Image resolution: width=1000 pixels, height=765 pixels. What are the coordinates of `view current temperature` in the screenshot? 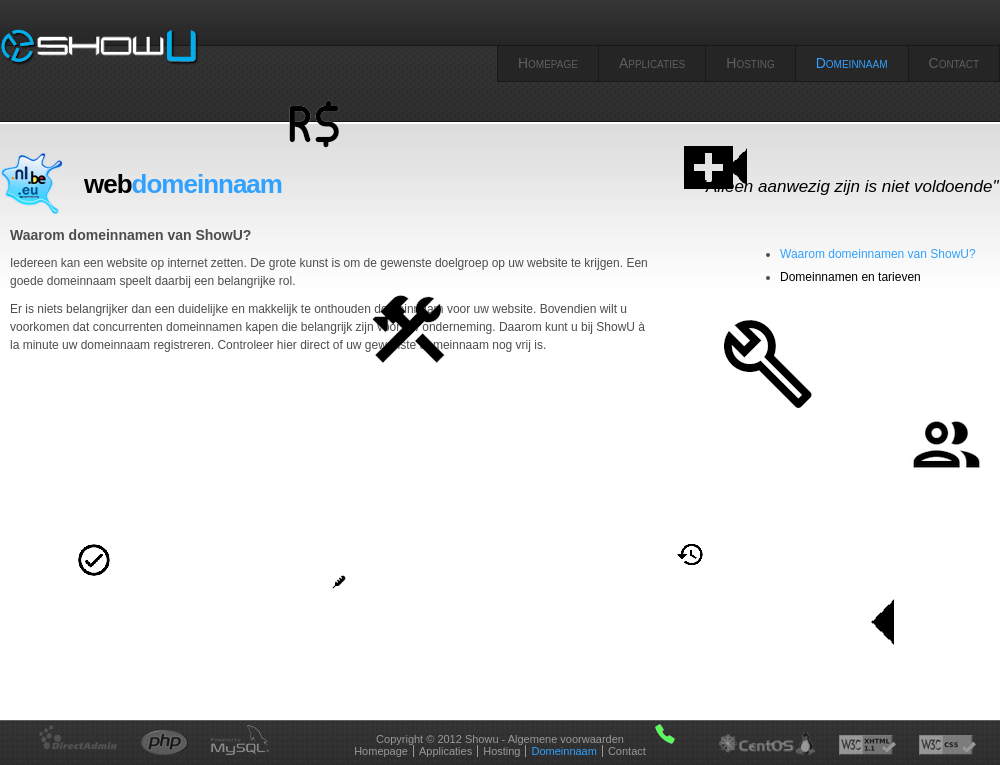 It's located at (339, 582).